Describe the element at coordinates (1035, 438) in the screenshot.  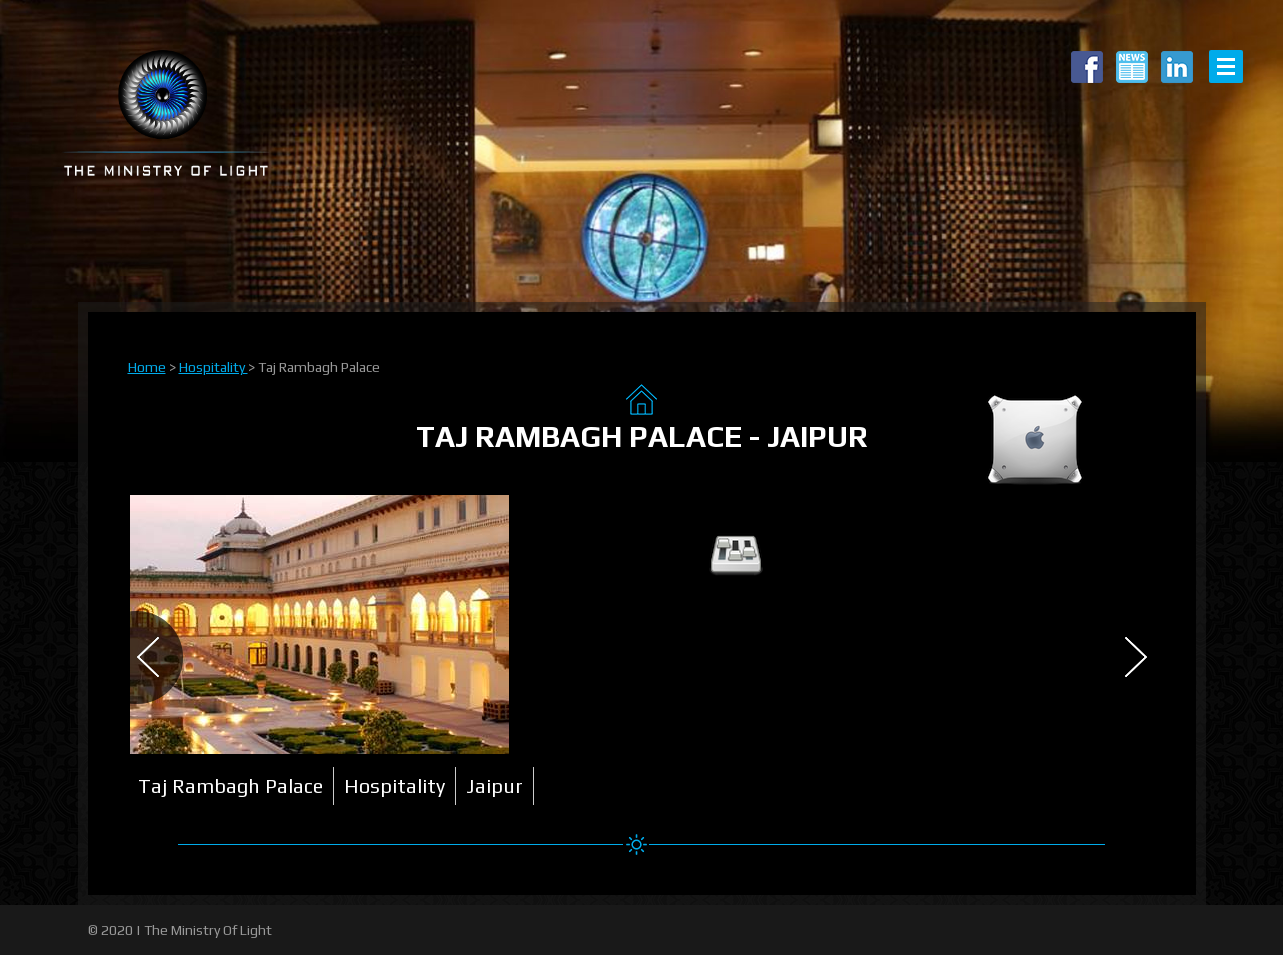
I see `represents a connected power mac g4 computer on the network` at that location.